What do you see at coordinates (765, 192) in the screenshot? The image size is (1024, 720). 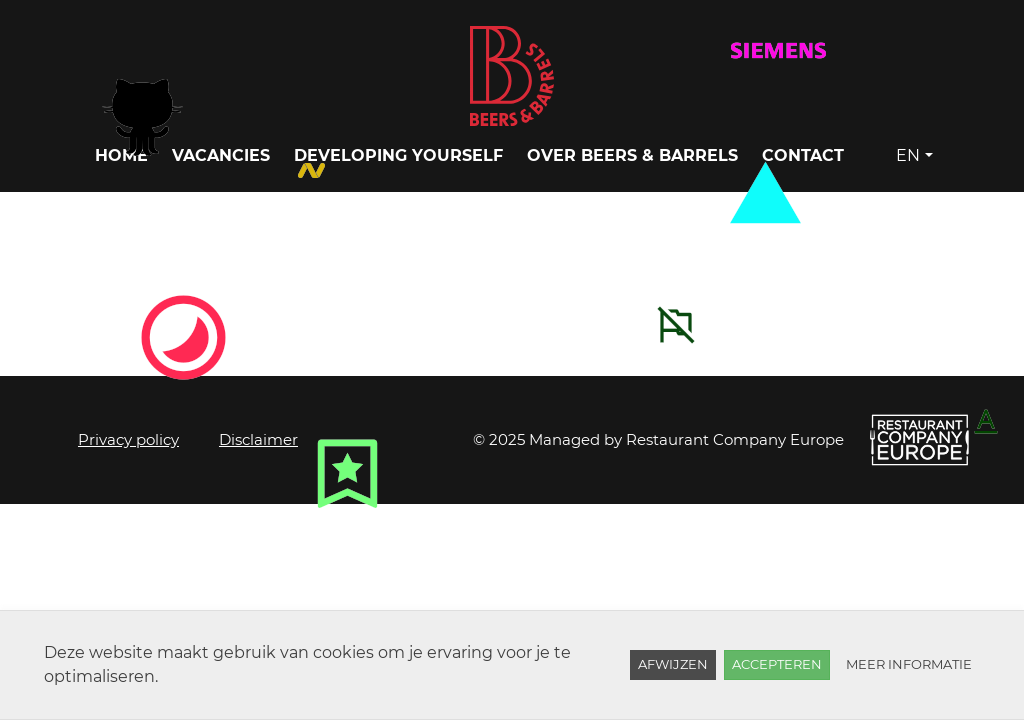 I see `Vercel company logo` at bounding box center [765, 192].